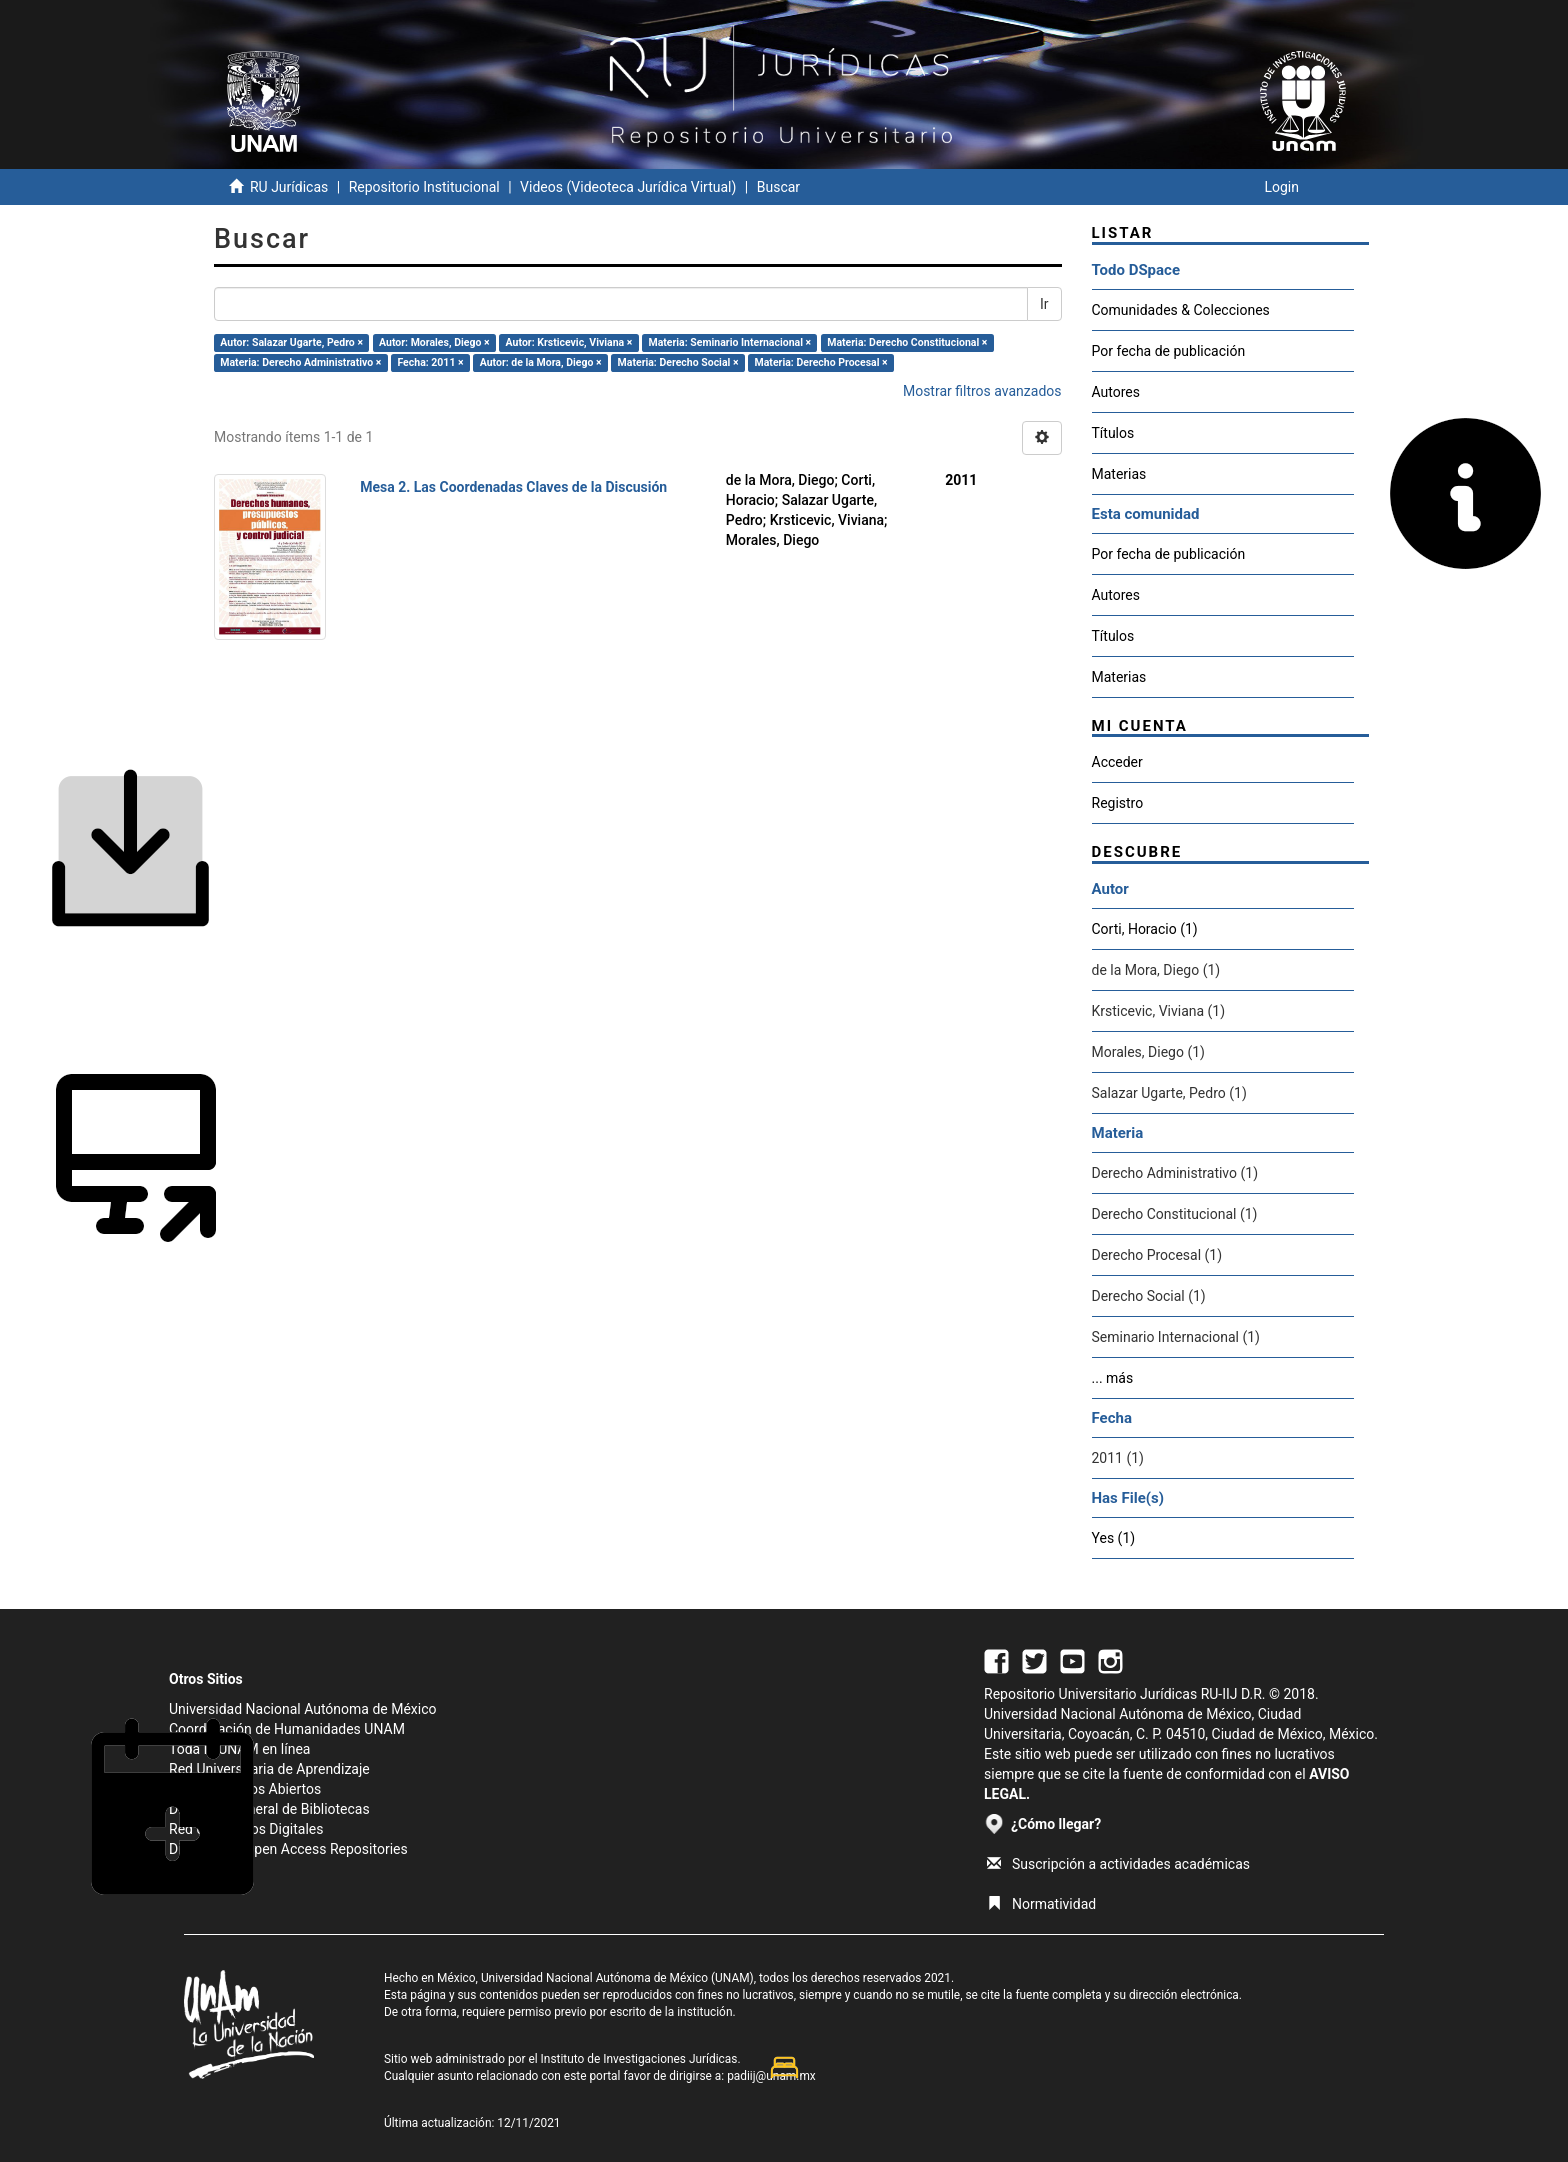 Image resolution: width=1568 pixels, height=2162 pixels. Describe the element at coordinates (1465, 493) in the screenshot. I see `view more information or details` at that location.